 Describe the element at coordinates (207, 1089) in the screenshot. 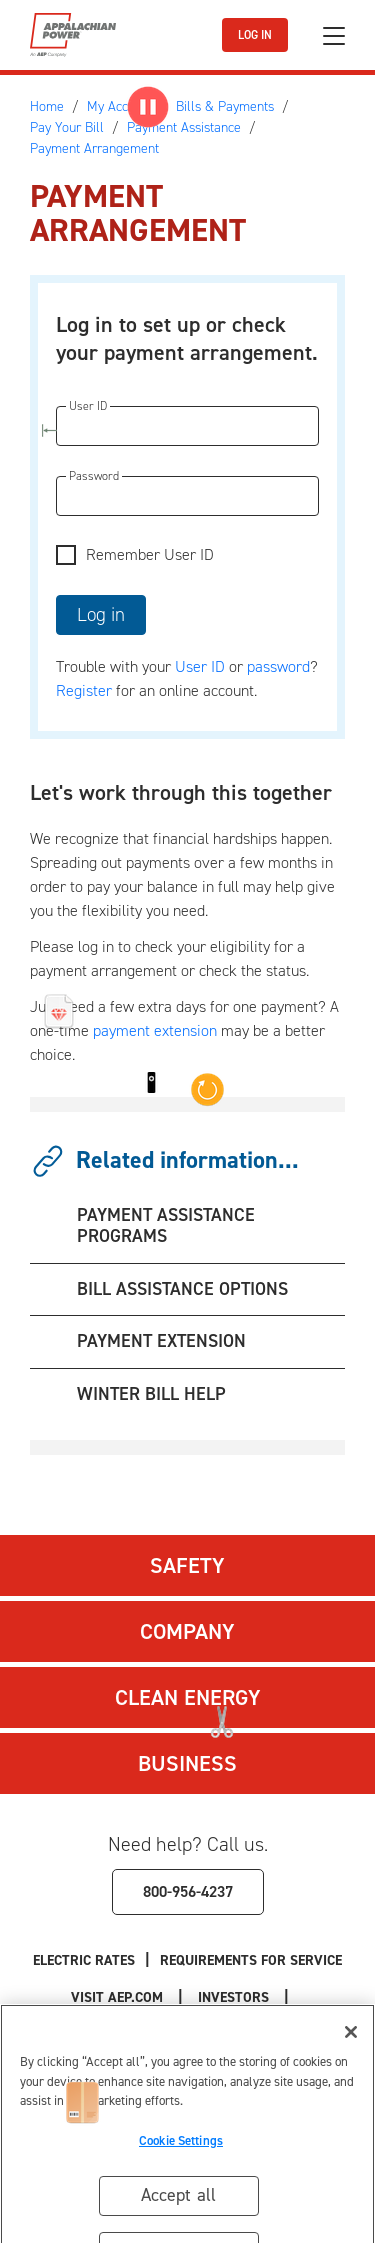

I see `reboot or restart the system` at that location.